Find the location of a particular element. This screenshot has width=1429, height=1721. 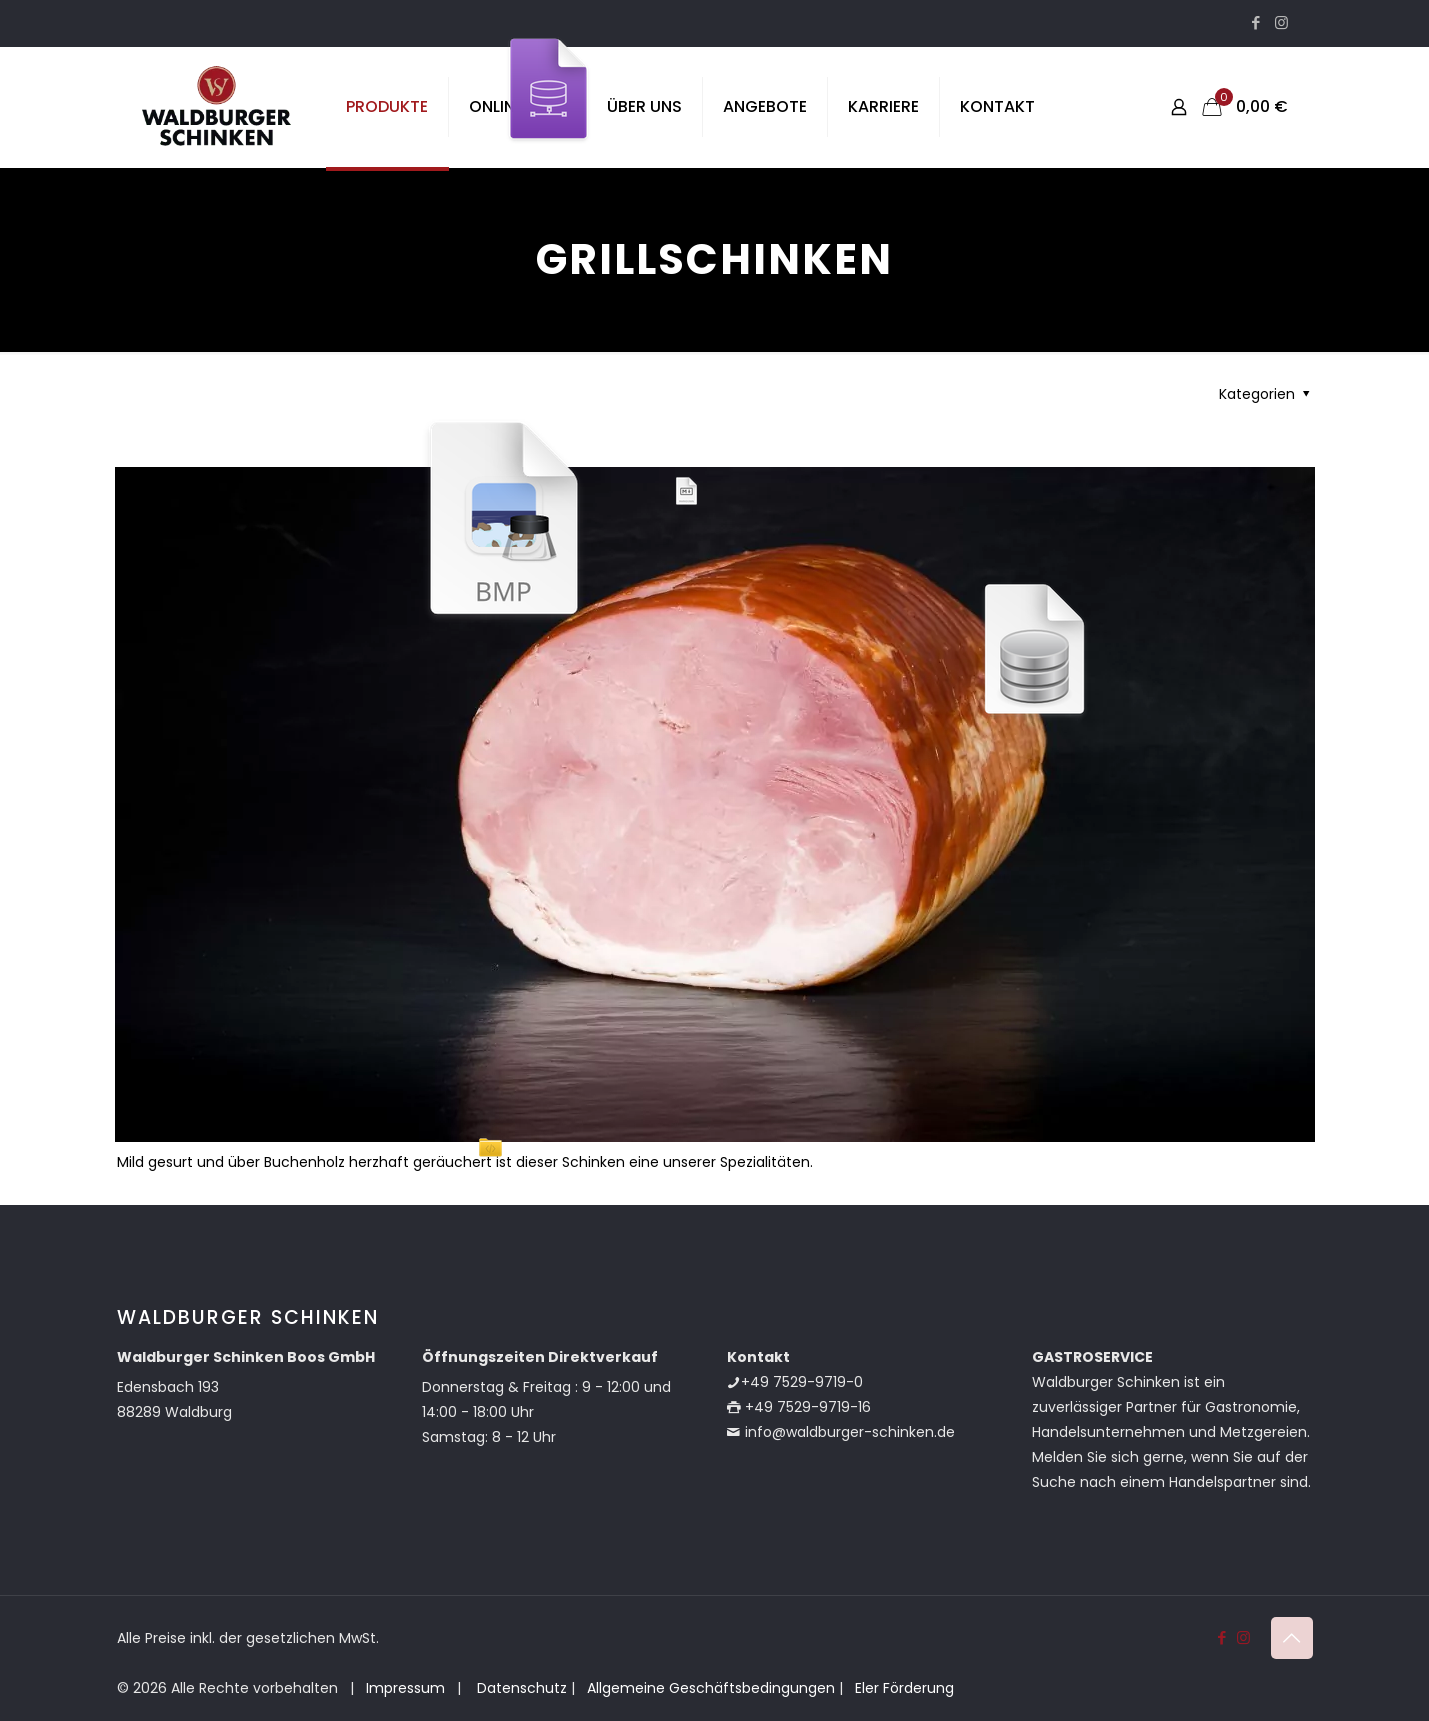

a markdown text file is located at coordinates (686, 491).